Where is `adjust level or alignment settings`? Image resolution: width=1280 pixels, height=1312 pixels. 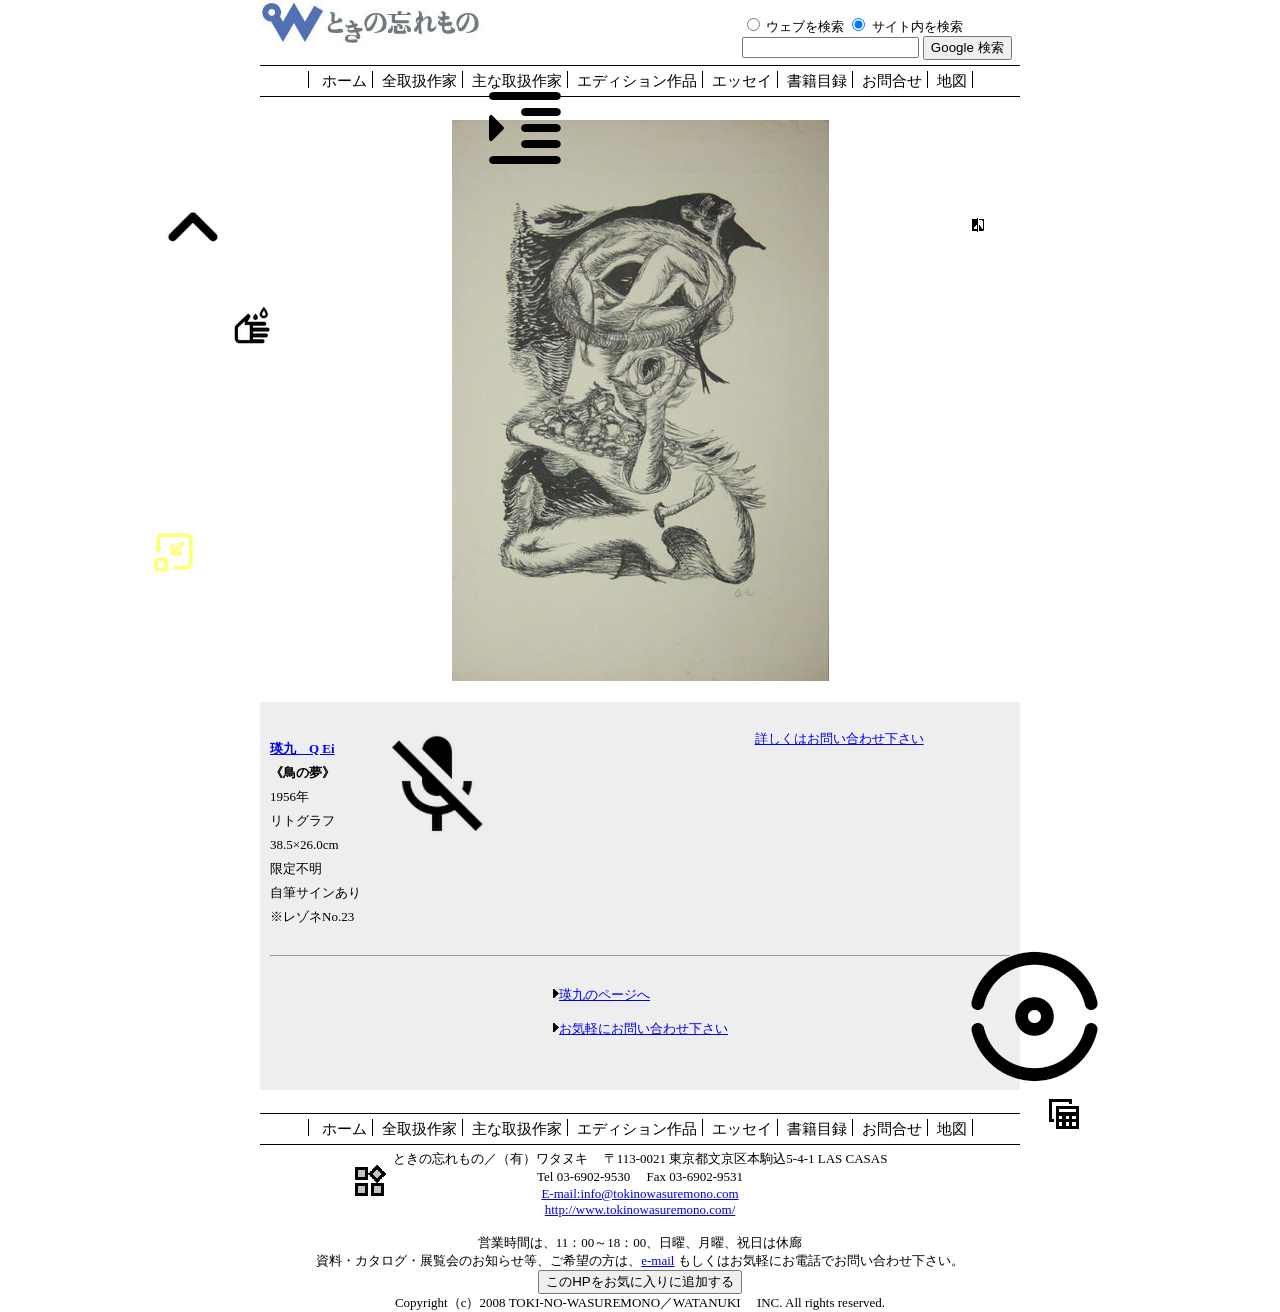 adjust level or alignment settings is located at coordinates (1034, 1016).